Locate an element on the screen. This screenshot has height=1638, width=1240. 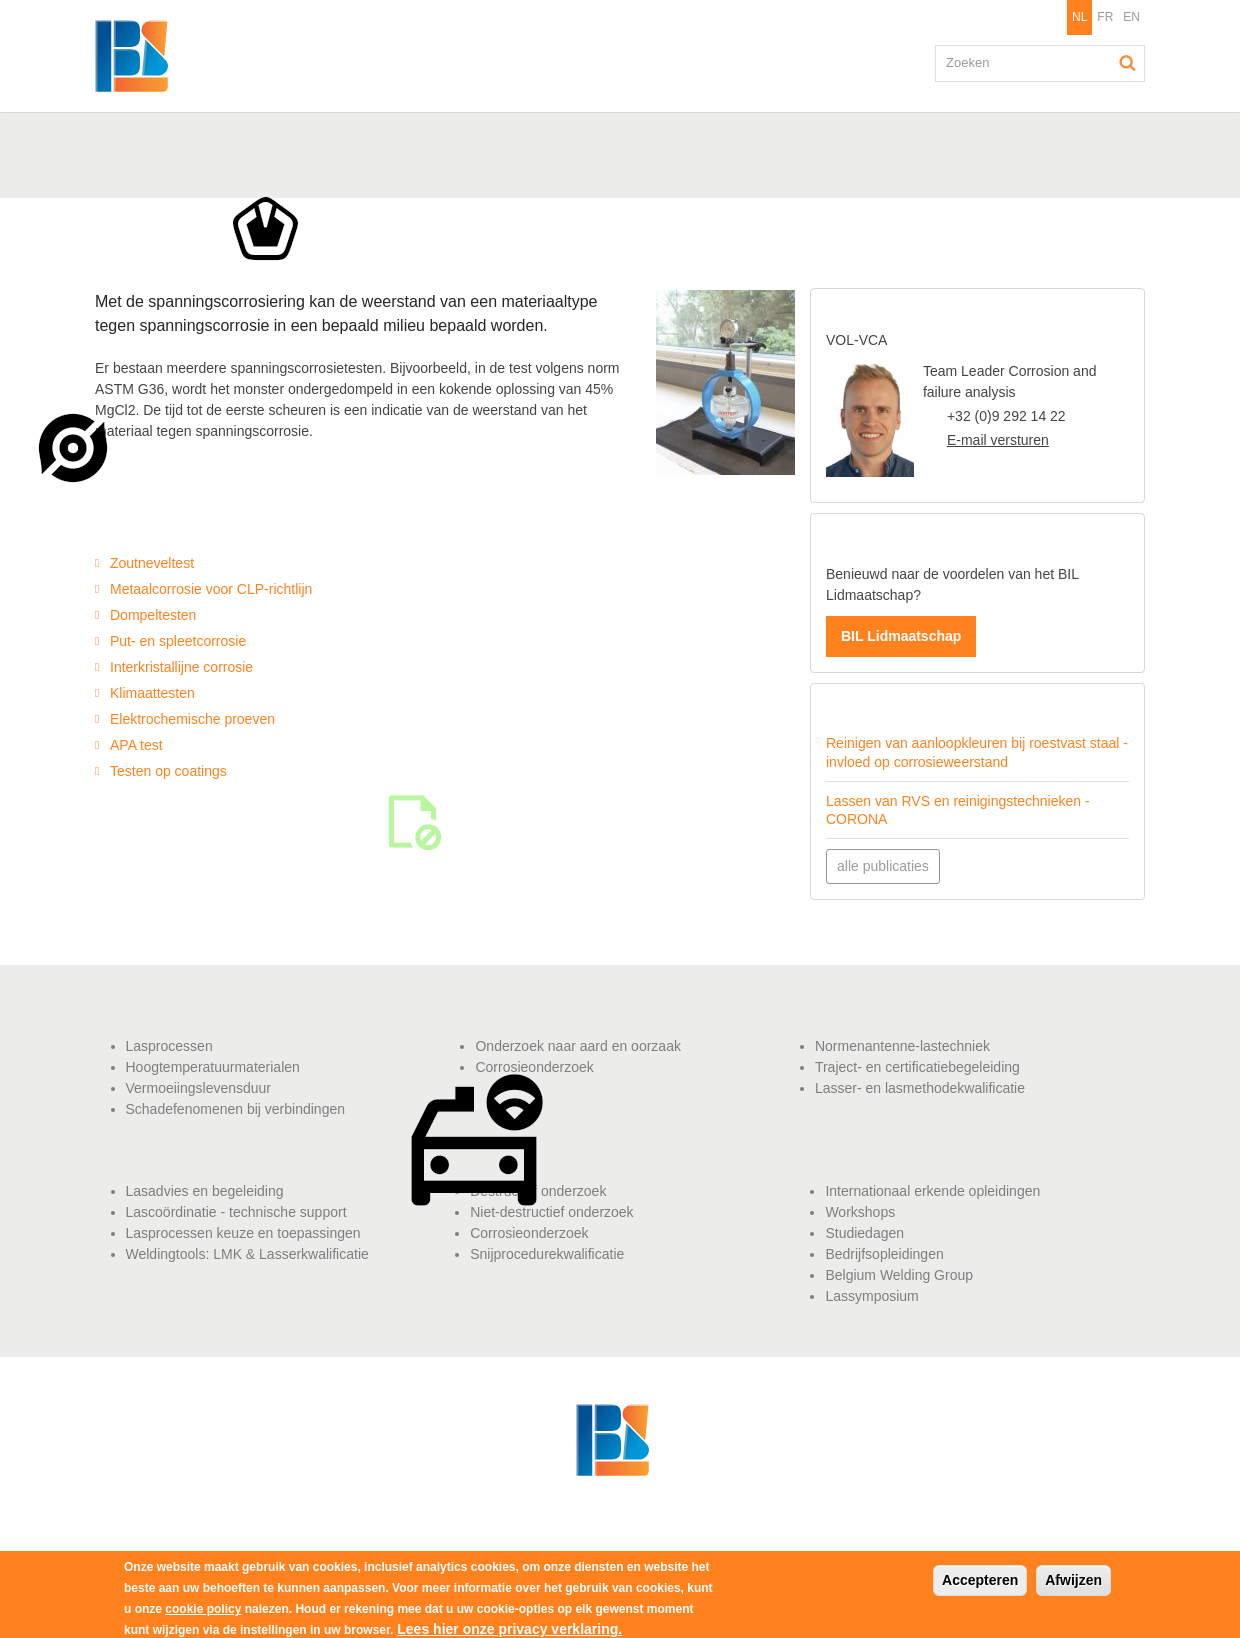
file access denied or restricted is located at coordinates (412, 821).